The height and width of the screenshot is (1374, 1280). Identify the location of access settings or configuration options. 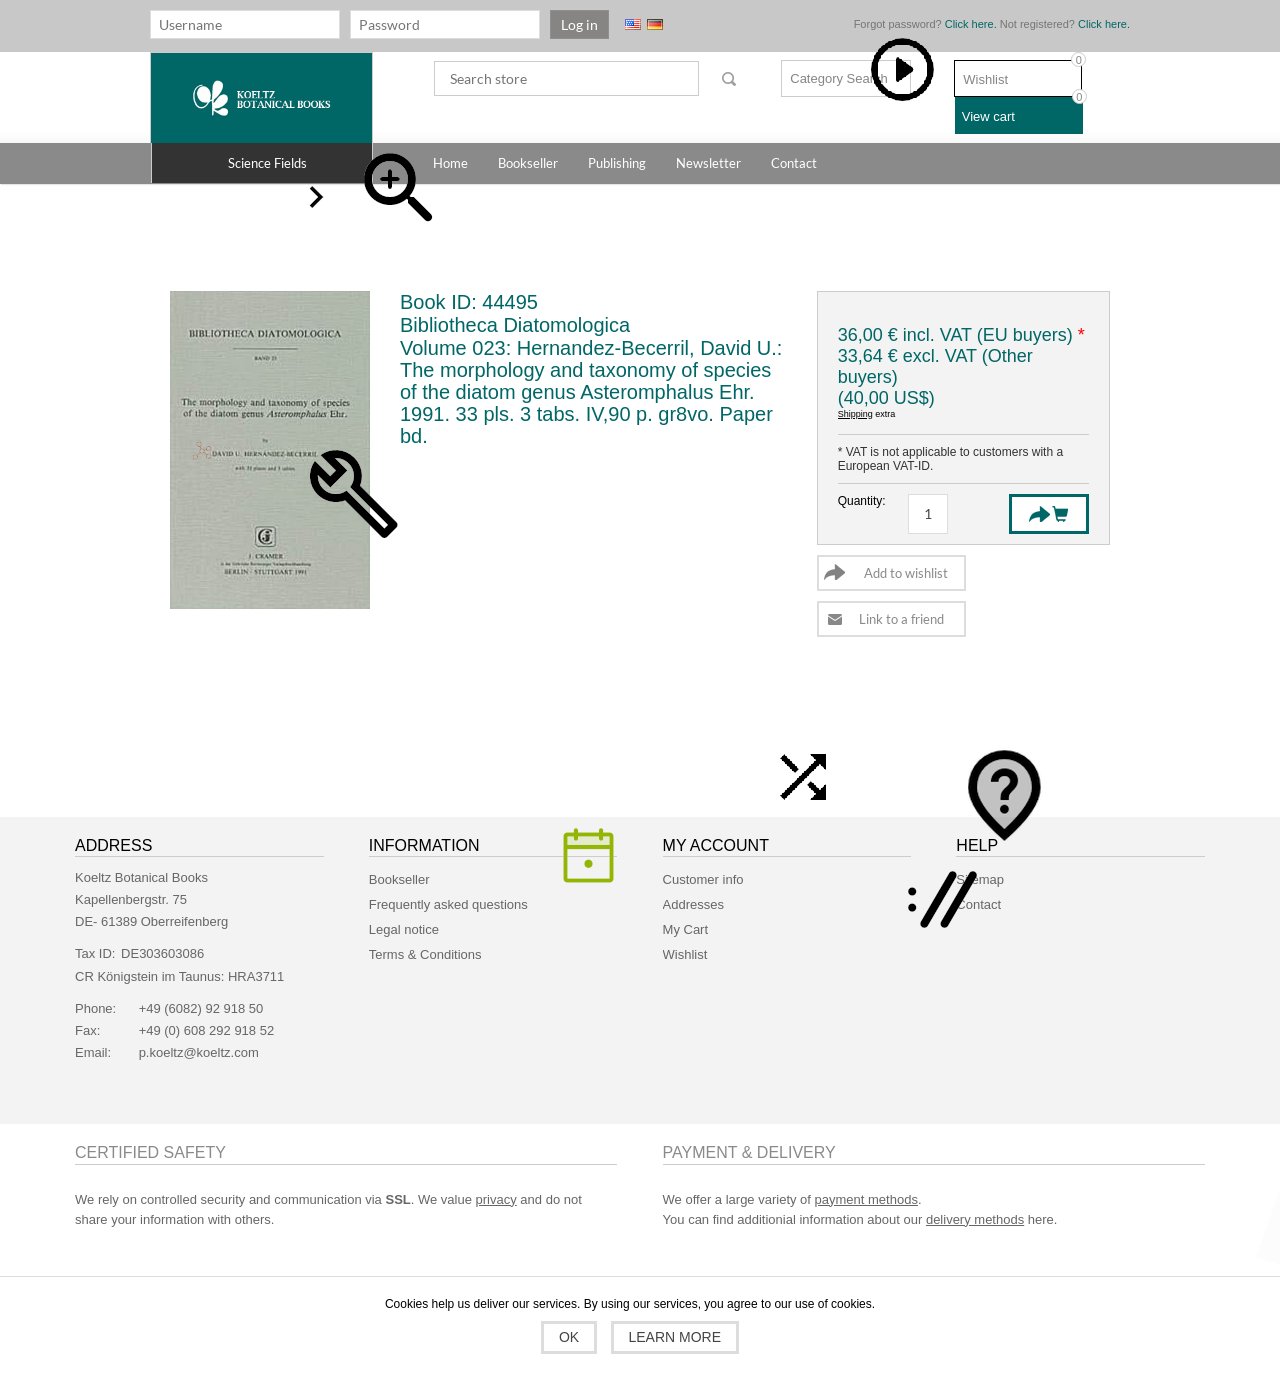
(354, 494).